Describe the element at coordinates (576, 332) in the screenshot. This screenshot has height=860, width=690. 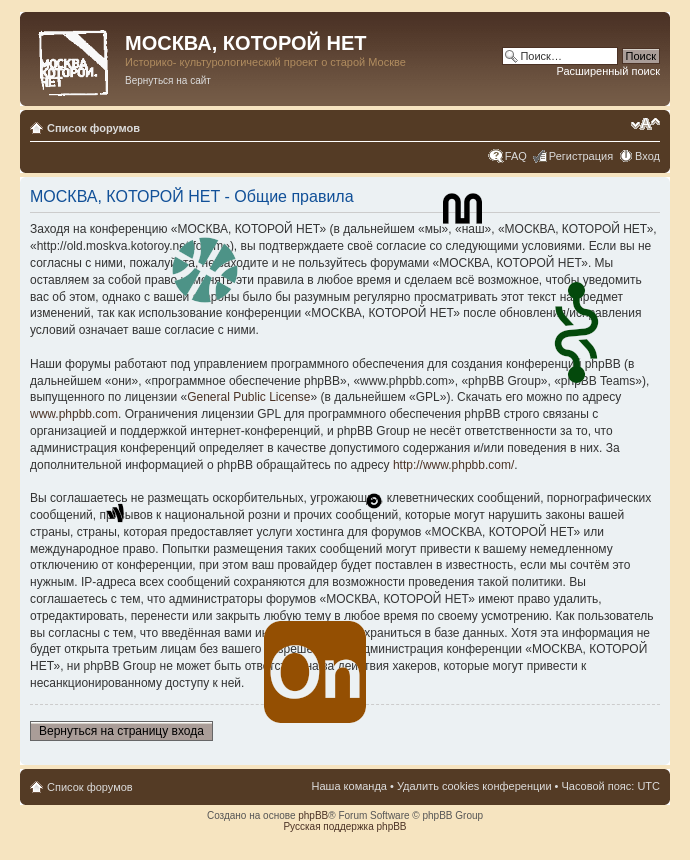
I see `recoil state management library logo` at that location.